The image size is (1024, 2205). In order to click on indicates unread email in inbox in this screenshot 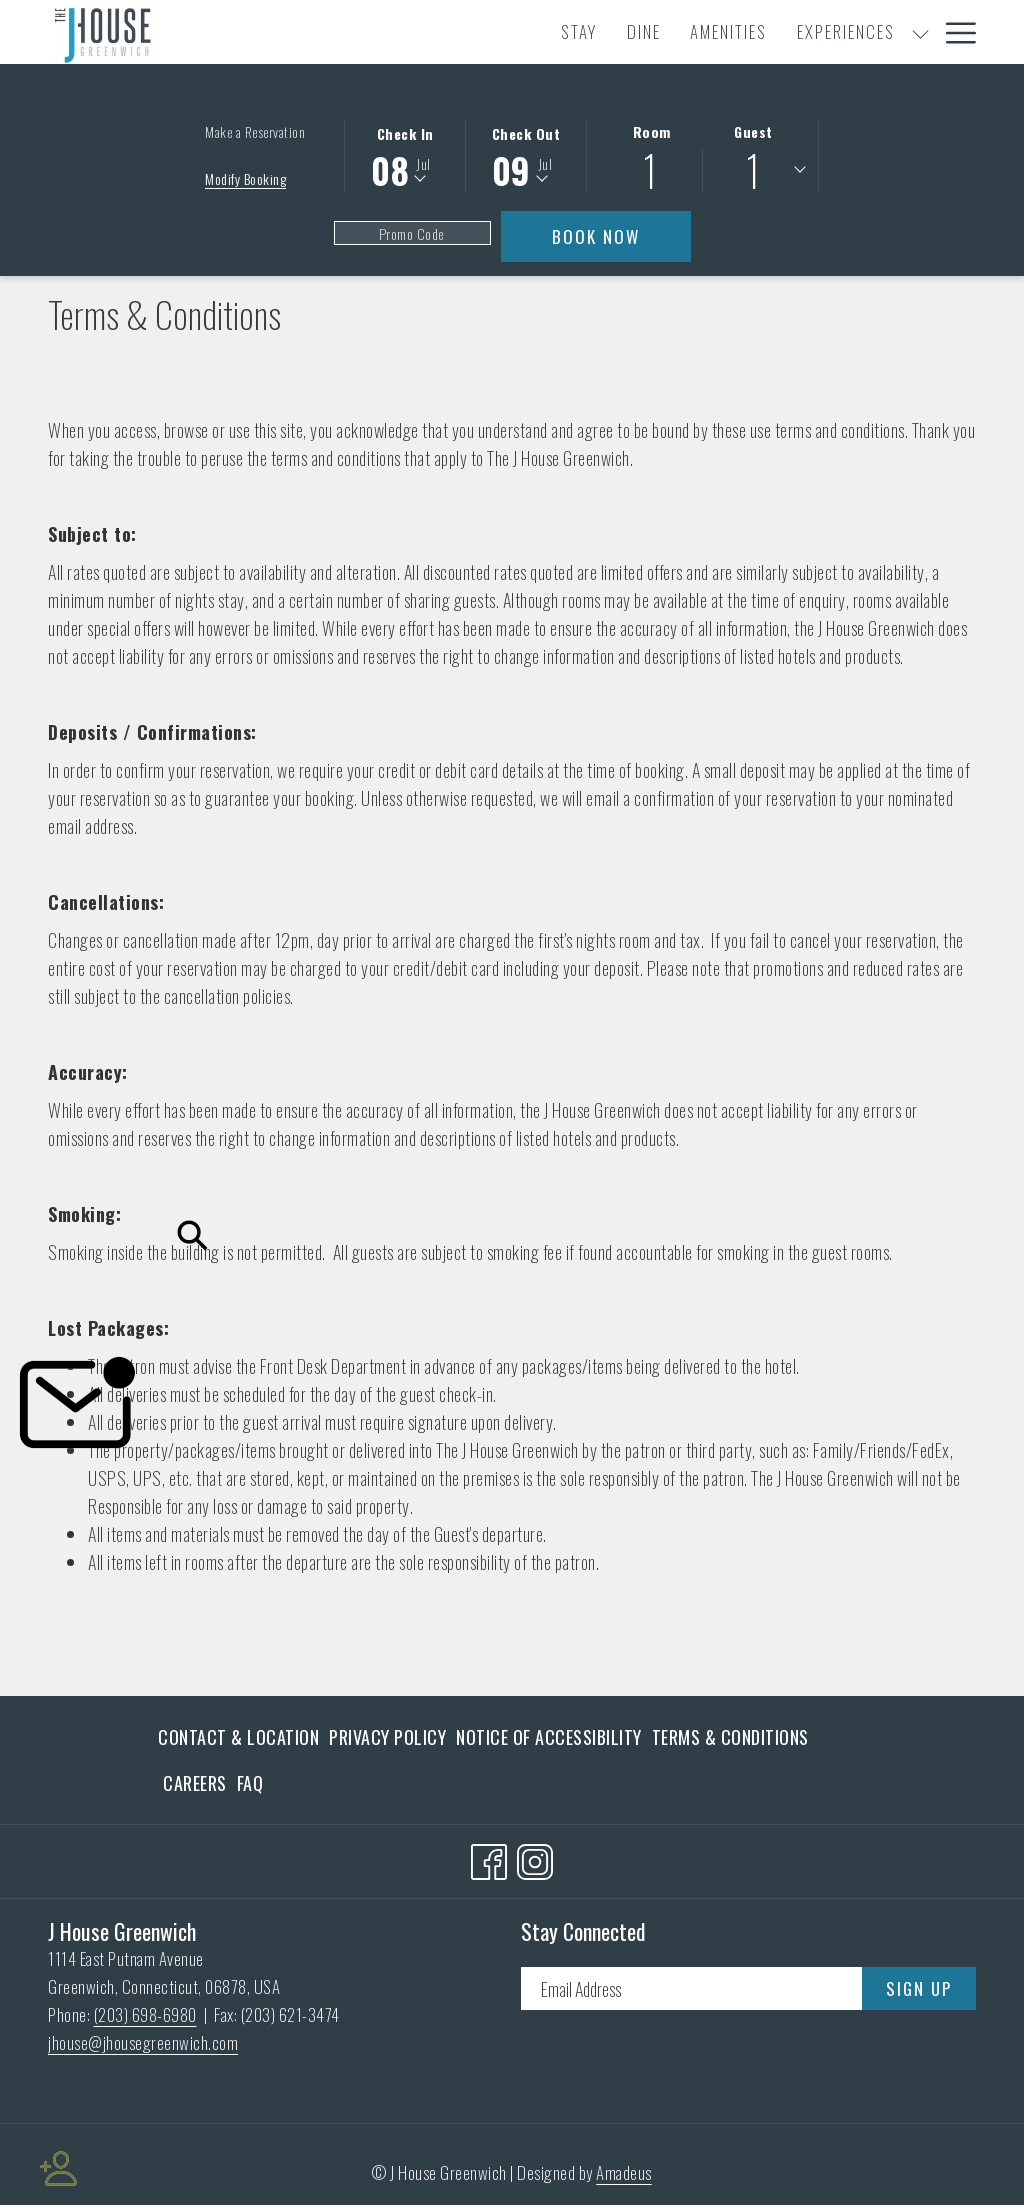, I will do `click(75, 1404)`.